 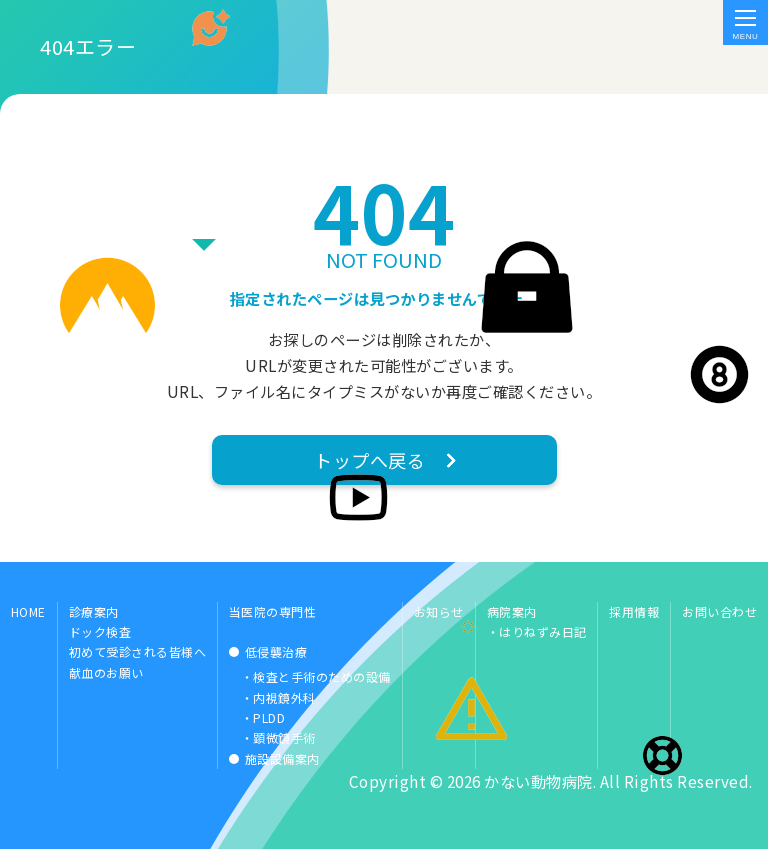 What do you see at coordinates (358, 497) in the screenshot?
I see `open YouTube` at bounding box center [358, 497].